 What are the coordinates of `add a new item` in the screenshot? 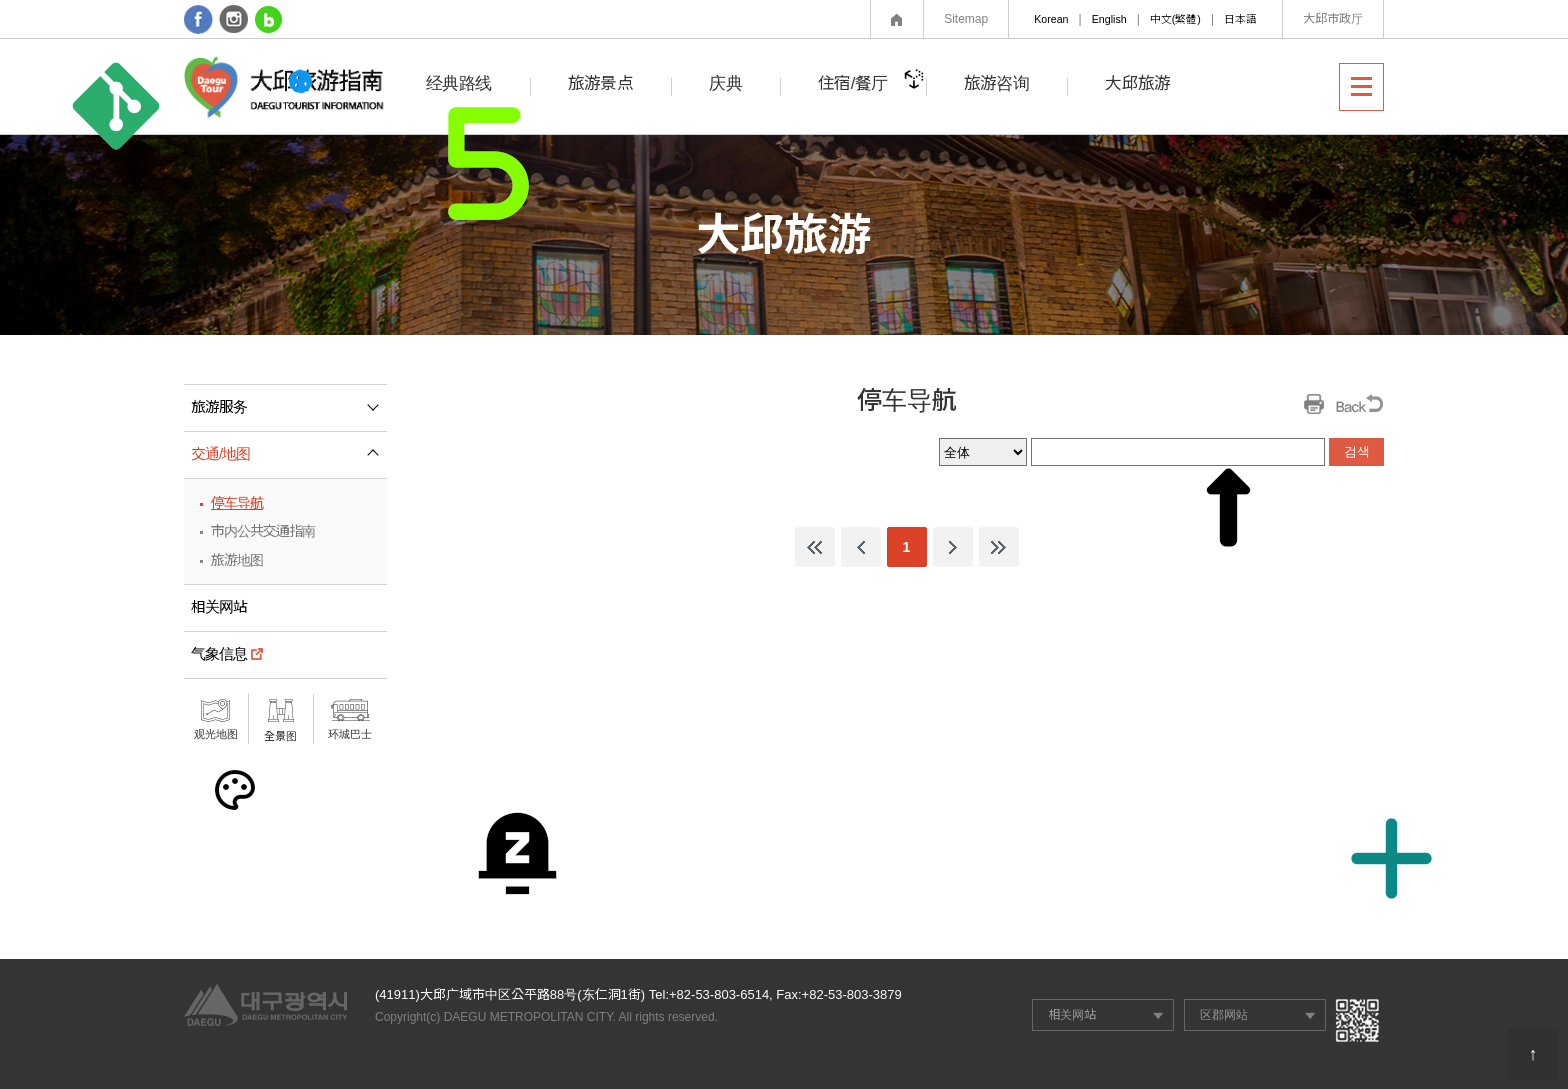 It's located at (1391, 858).